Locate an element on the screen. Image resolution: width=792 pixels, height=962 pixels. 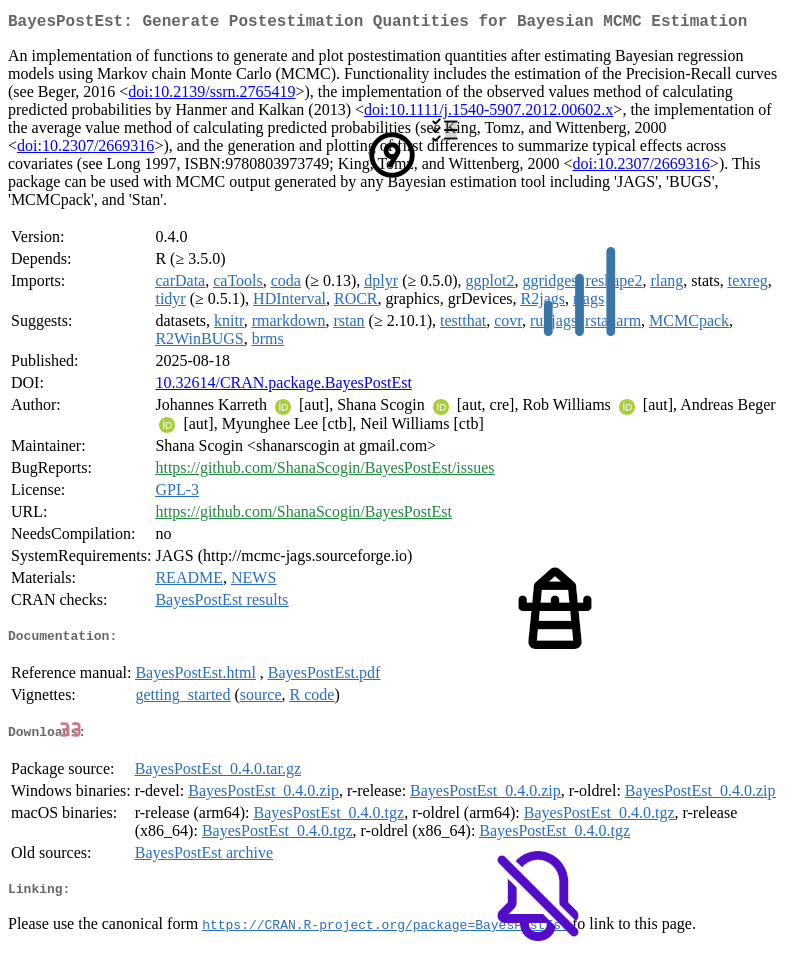
indicates item number 33 in a list or sequence is located at coordinates (70, 729).